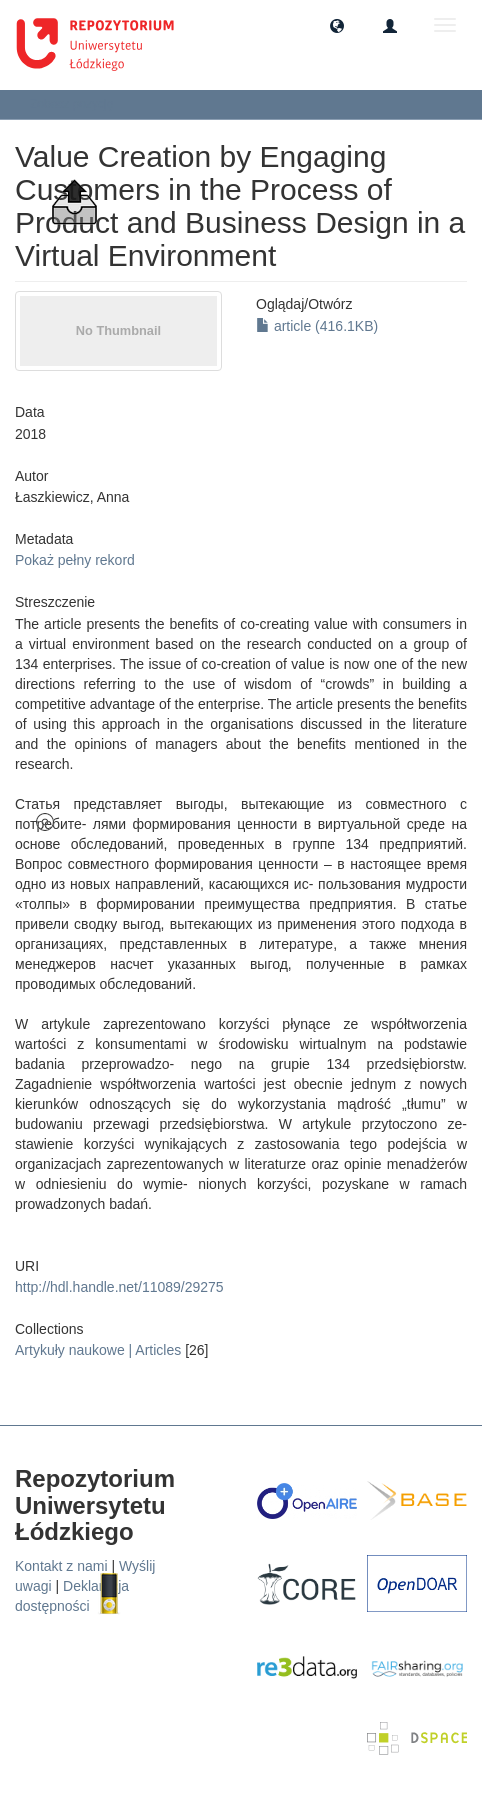  Describe the element at coordinates (109, 1594) in the screenshot. I see `iPod nano device connected` at that location.